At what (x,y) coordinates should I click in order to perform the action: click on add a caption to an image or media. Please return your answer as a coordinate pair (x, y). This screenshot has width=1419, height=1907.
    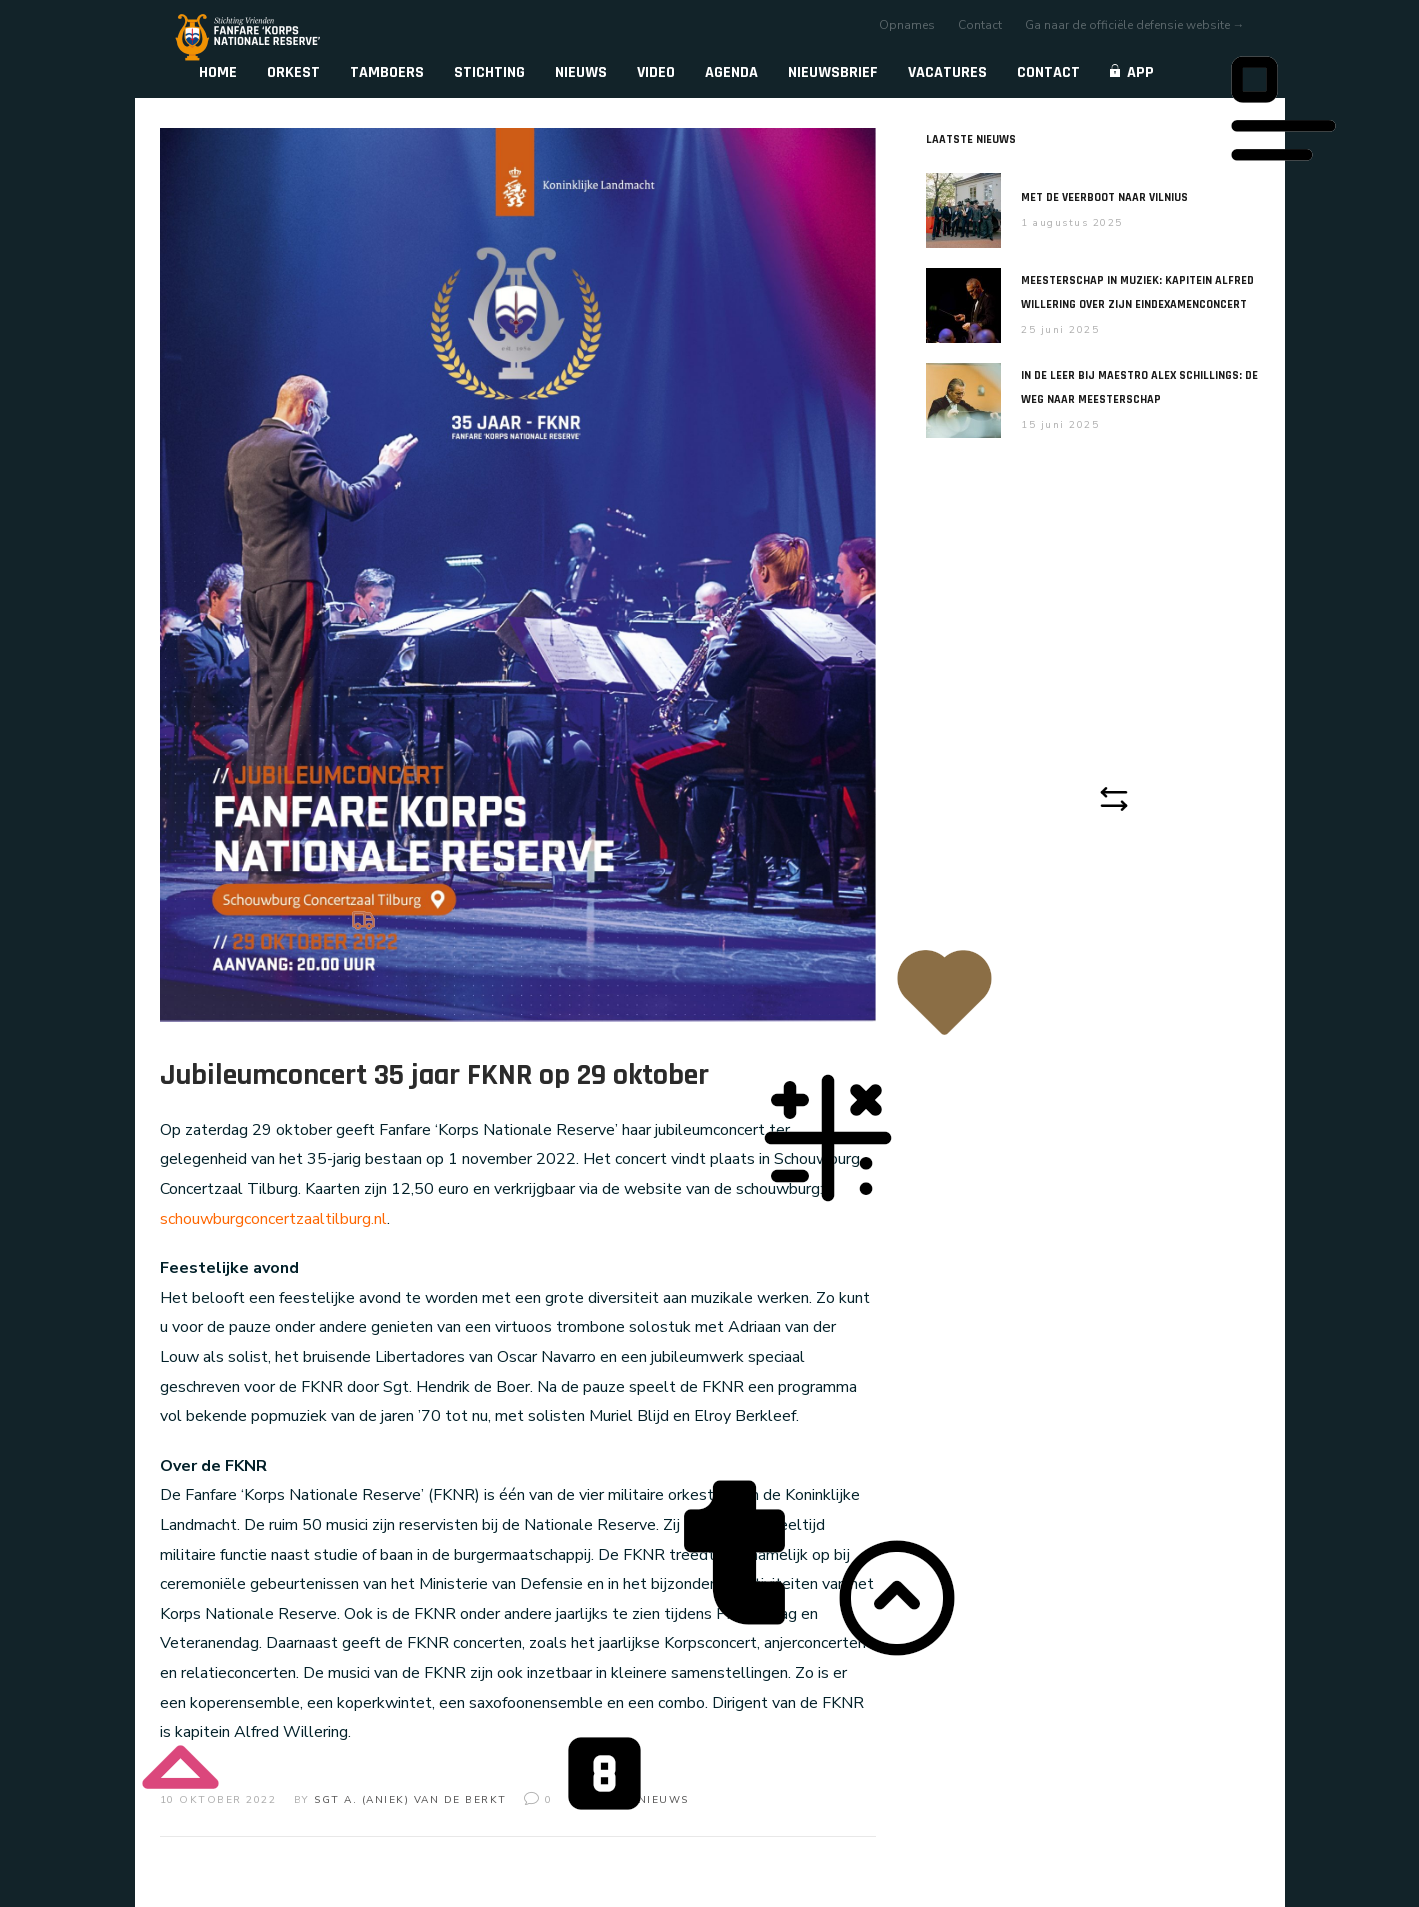
    Looking at the image, I should click on (1283, 108).